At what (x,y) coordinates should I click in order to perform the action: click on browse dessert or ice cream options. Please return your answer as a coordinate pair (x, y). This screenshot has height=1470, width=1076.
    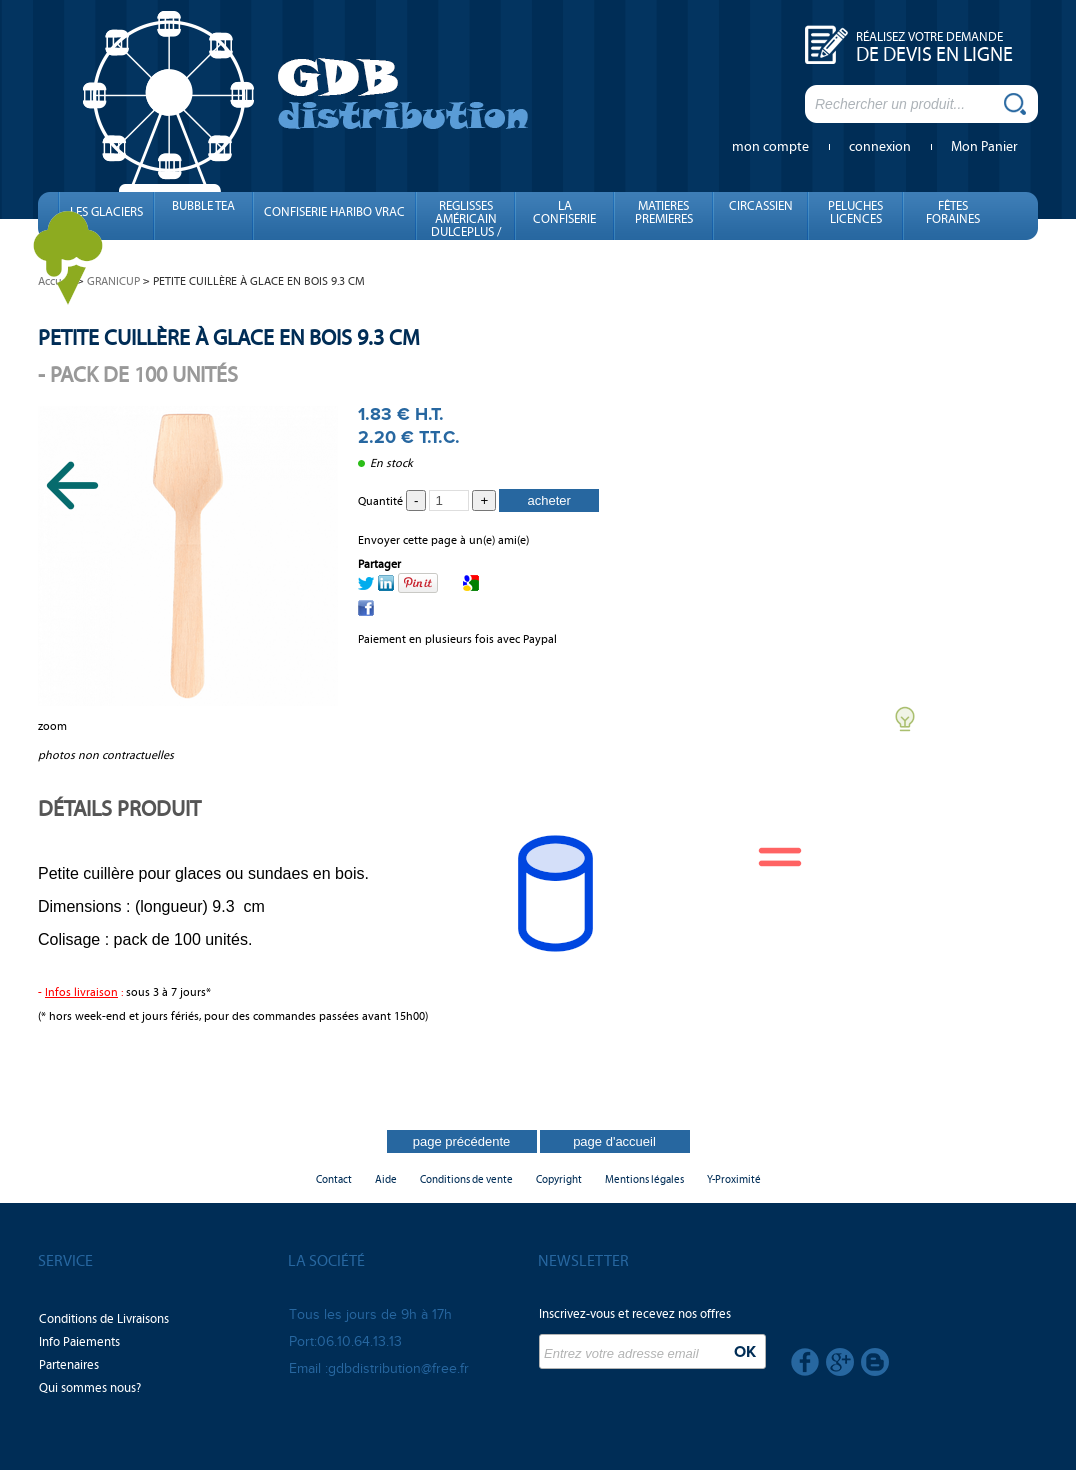
    Looking at the image, I should click on (68, 258).